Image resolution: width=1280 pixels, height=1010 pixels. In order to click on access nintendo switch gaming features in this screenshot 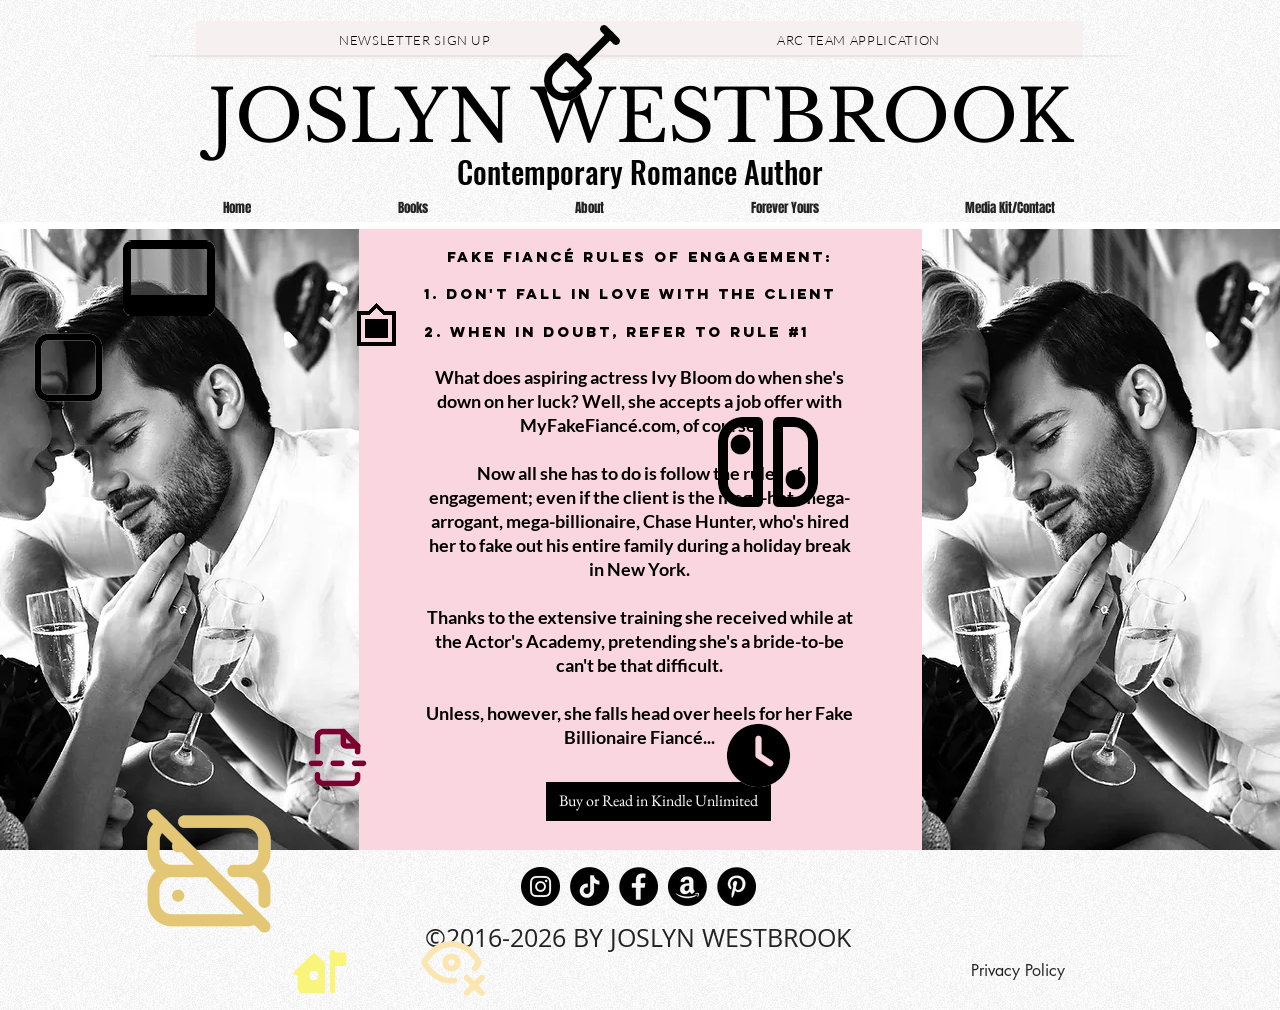, I will do `click(768, 462)`.